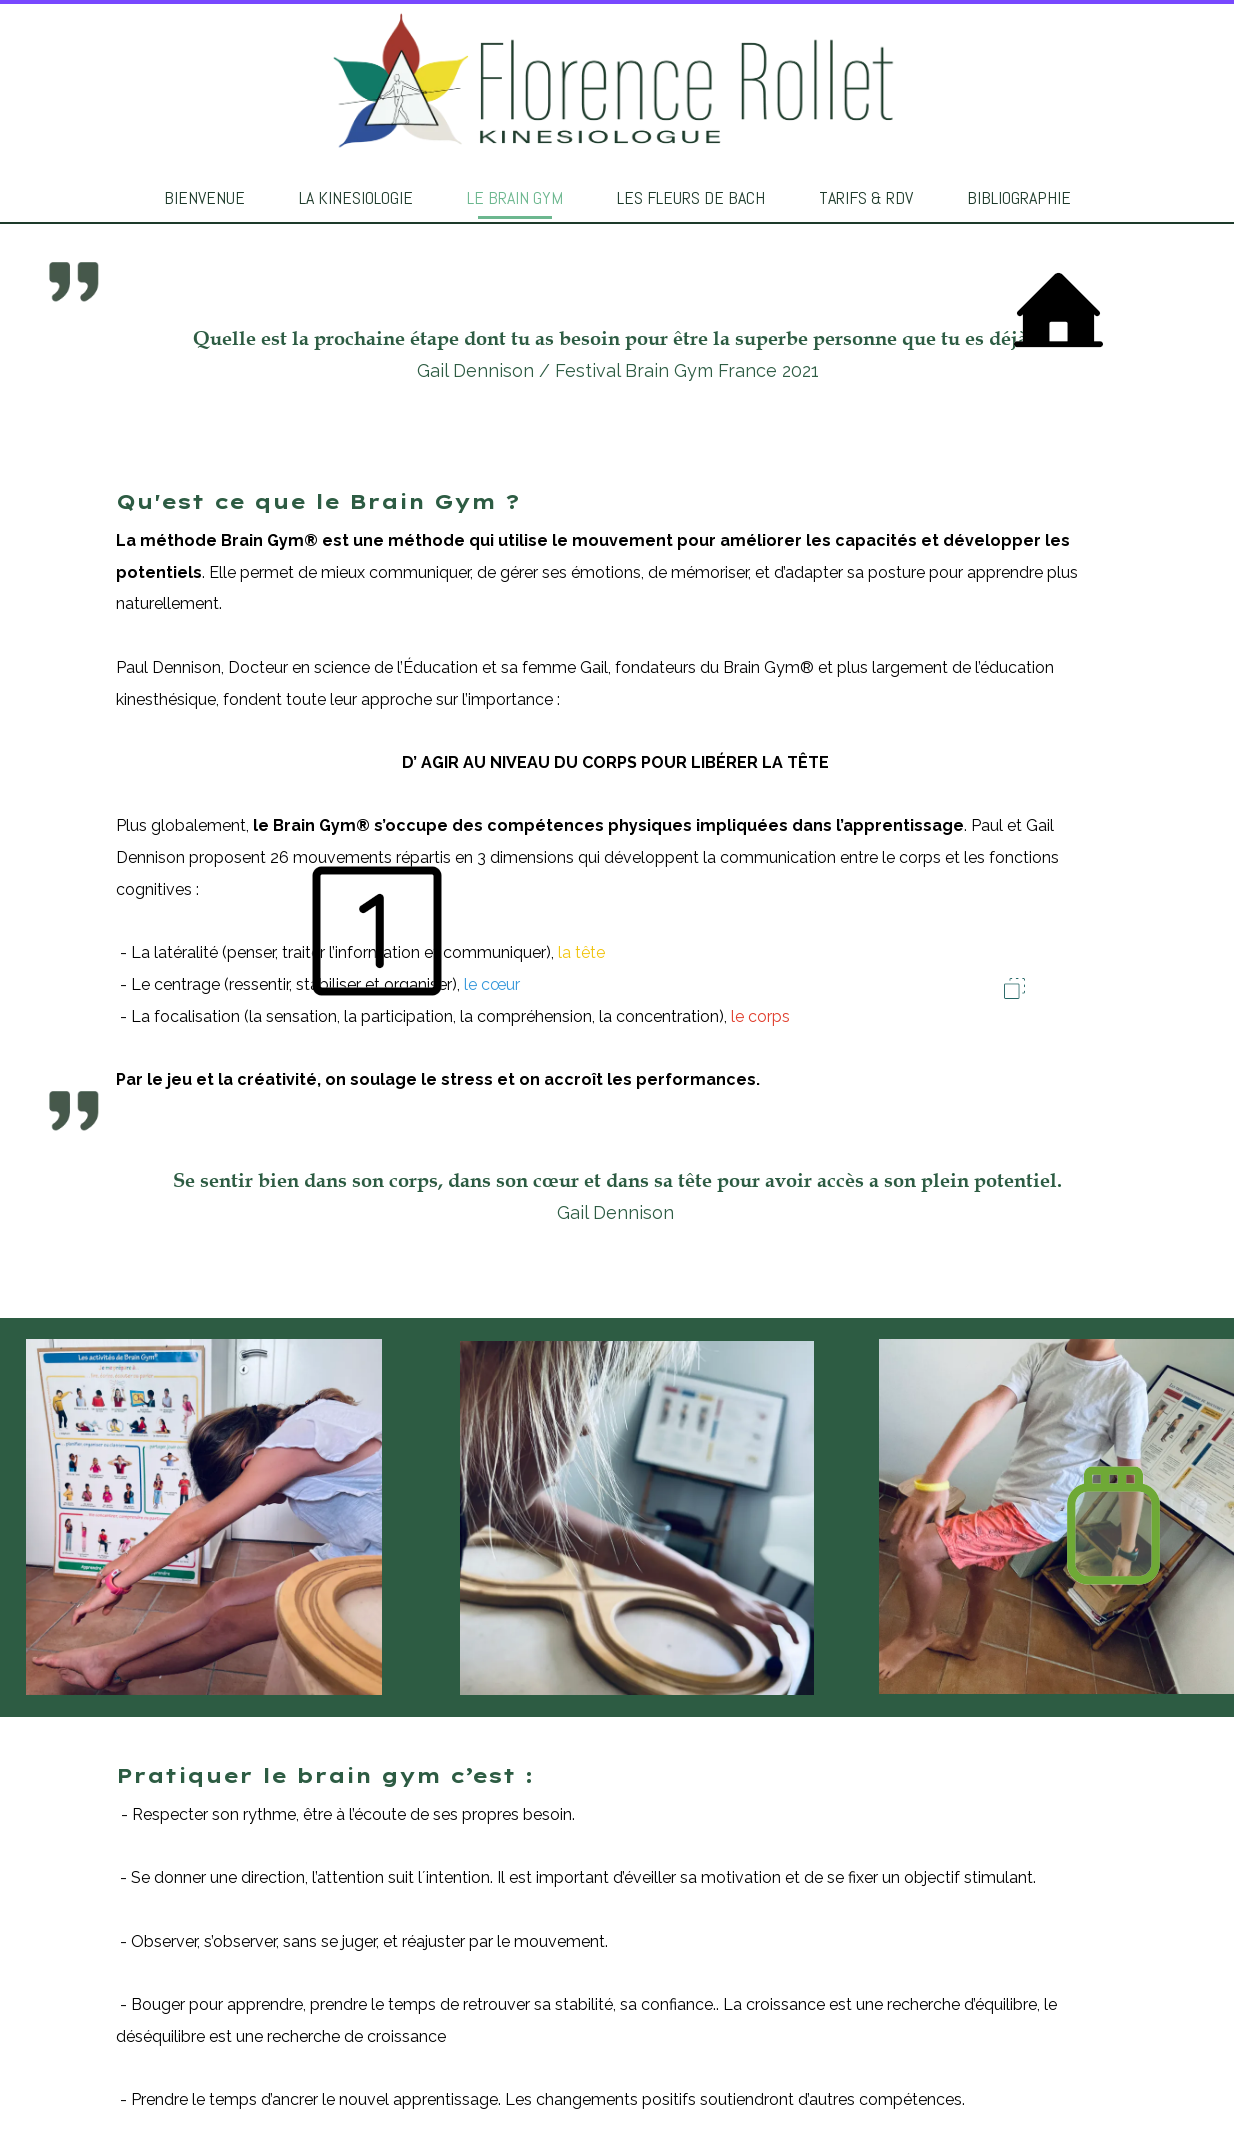  What do you see at coordinates (1014, 988) in the screenshot?
I see `send selection to background layer` at bounding box center [1014, 988].